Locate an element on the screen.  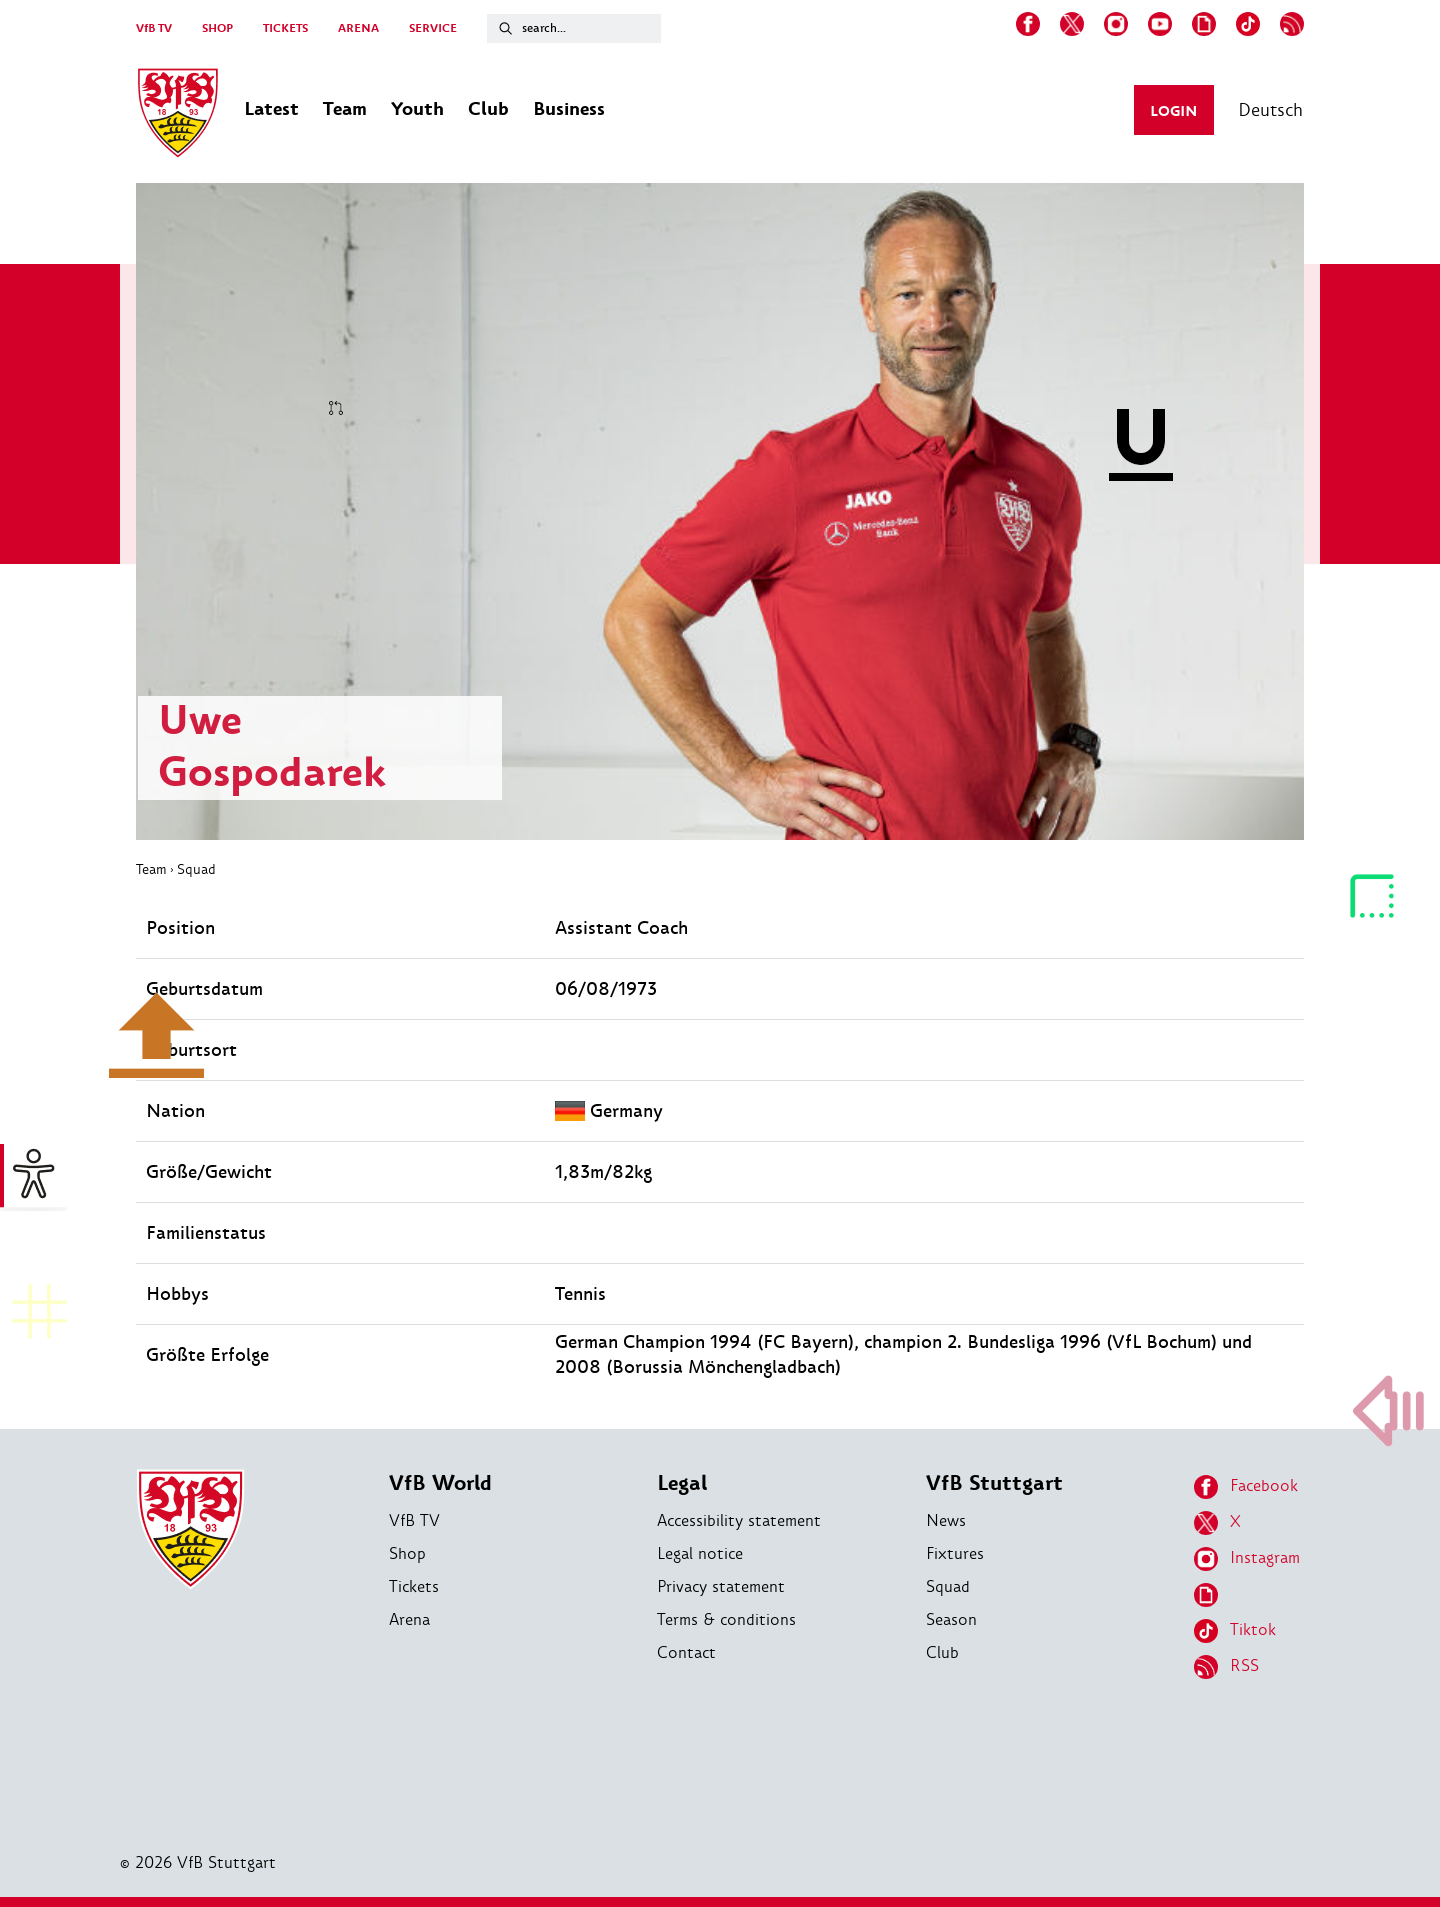
create a new pull request is located at coordinates (336, 408).